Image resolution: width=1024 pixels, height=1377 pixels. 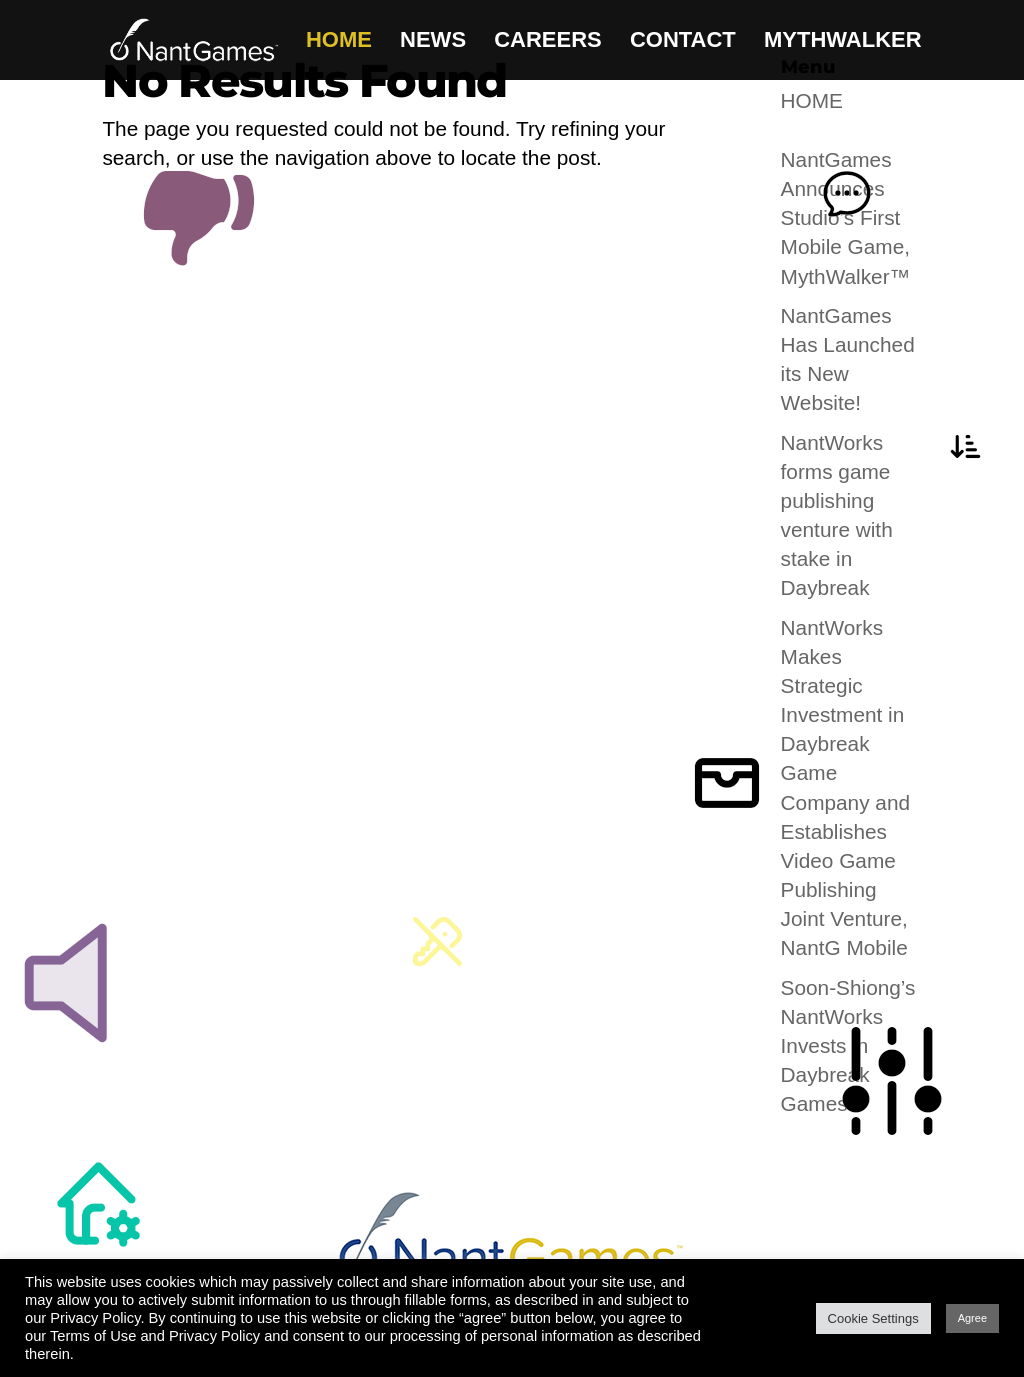 What do you see at coordinates (98, 1203) in the screenshot?
I see `access home settings` at bounding box center [98, 1203].